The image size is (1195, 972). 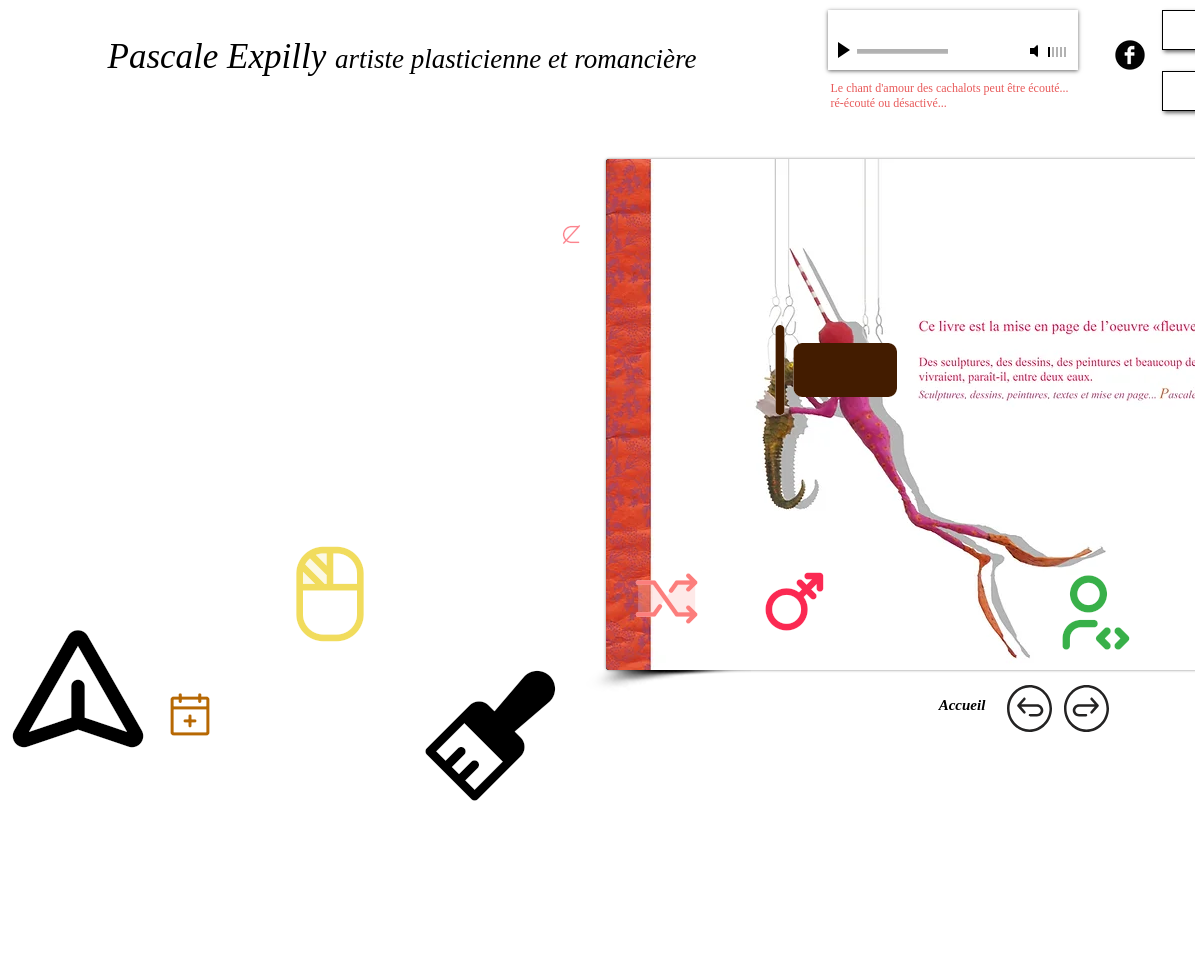 I want to click on add a new calendar event, so click(x=190, y=716).